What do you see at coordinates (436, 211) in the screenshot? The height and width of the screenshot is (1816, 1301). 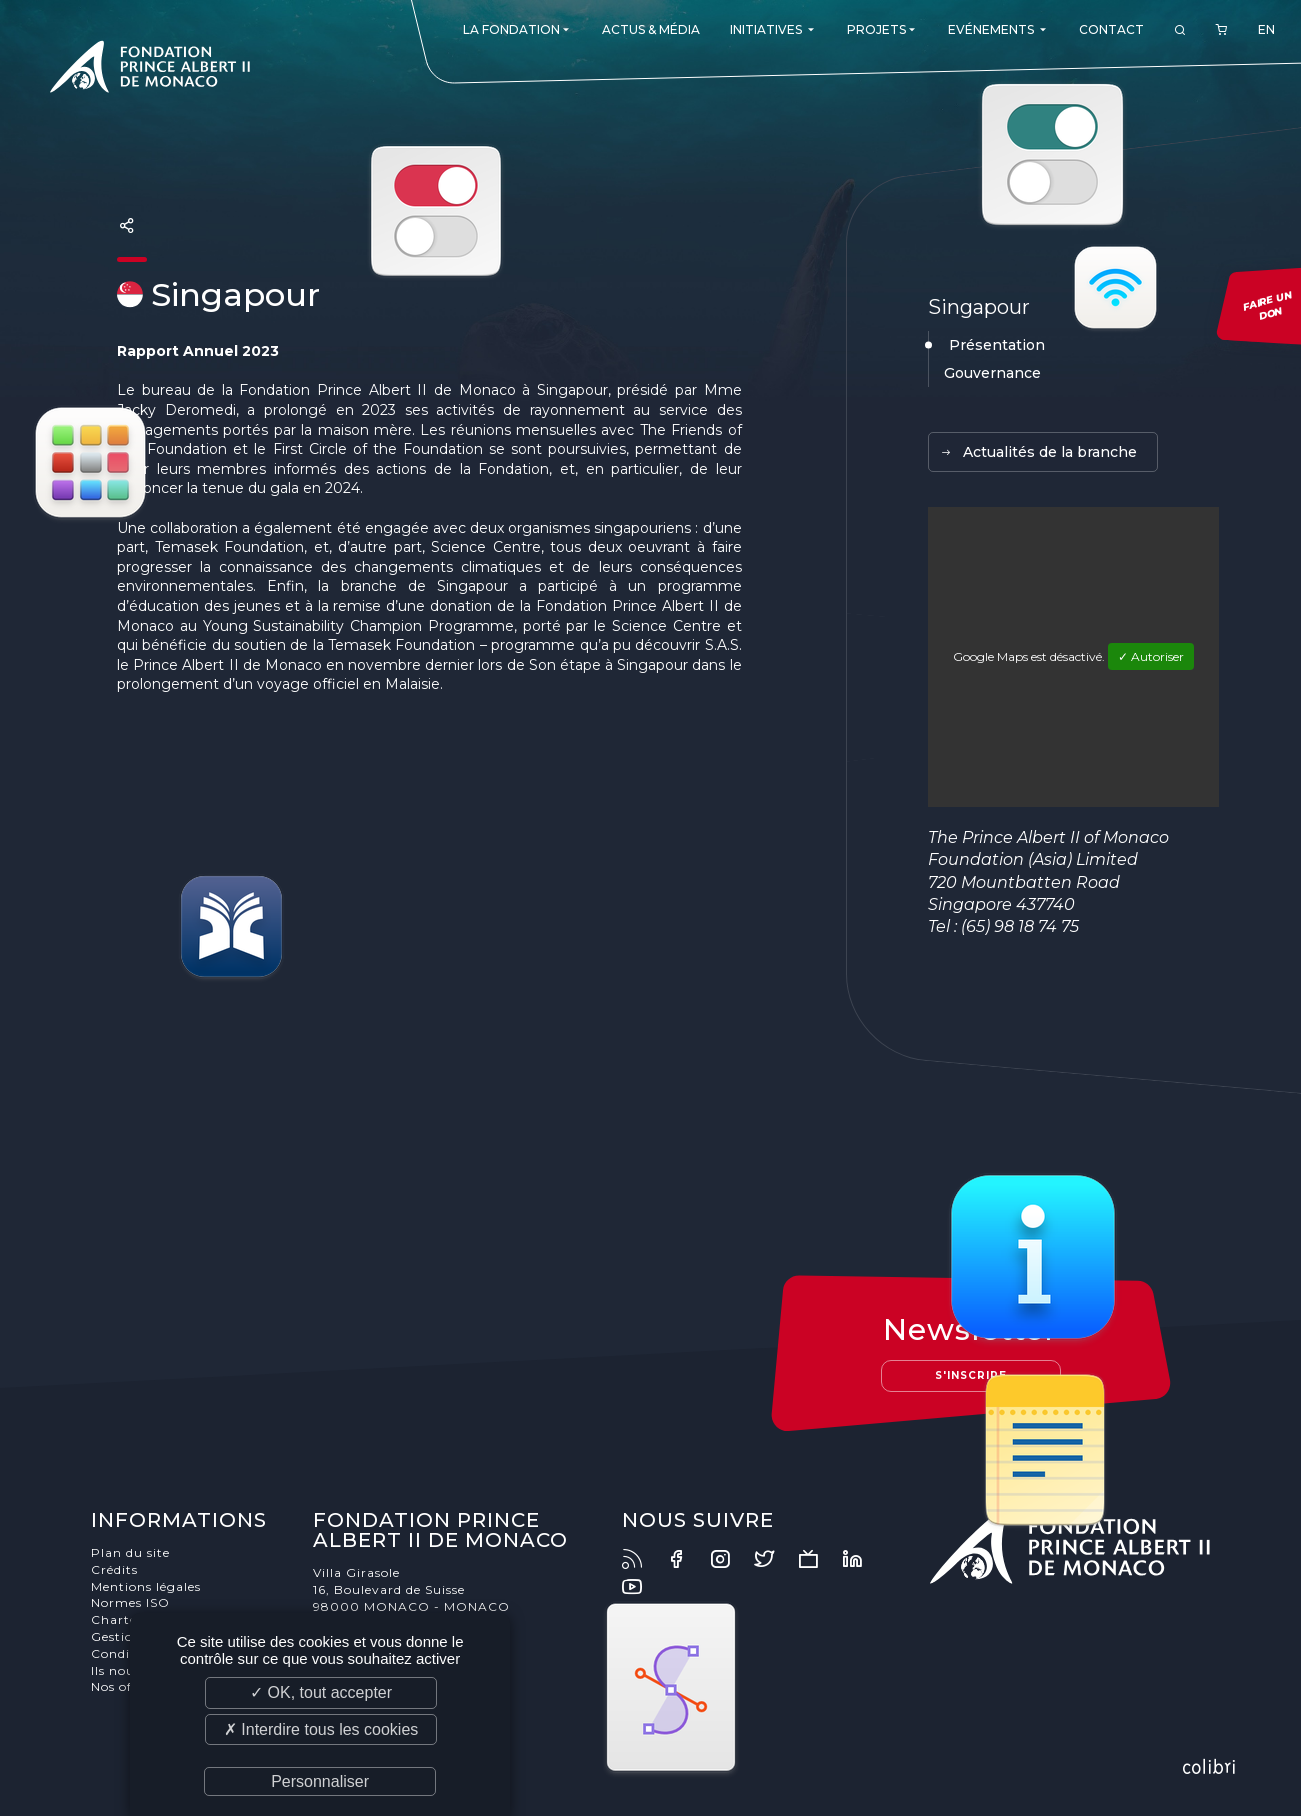 I see `open system settings or preferences` at bounding box center [436, 211].